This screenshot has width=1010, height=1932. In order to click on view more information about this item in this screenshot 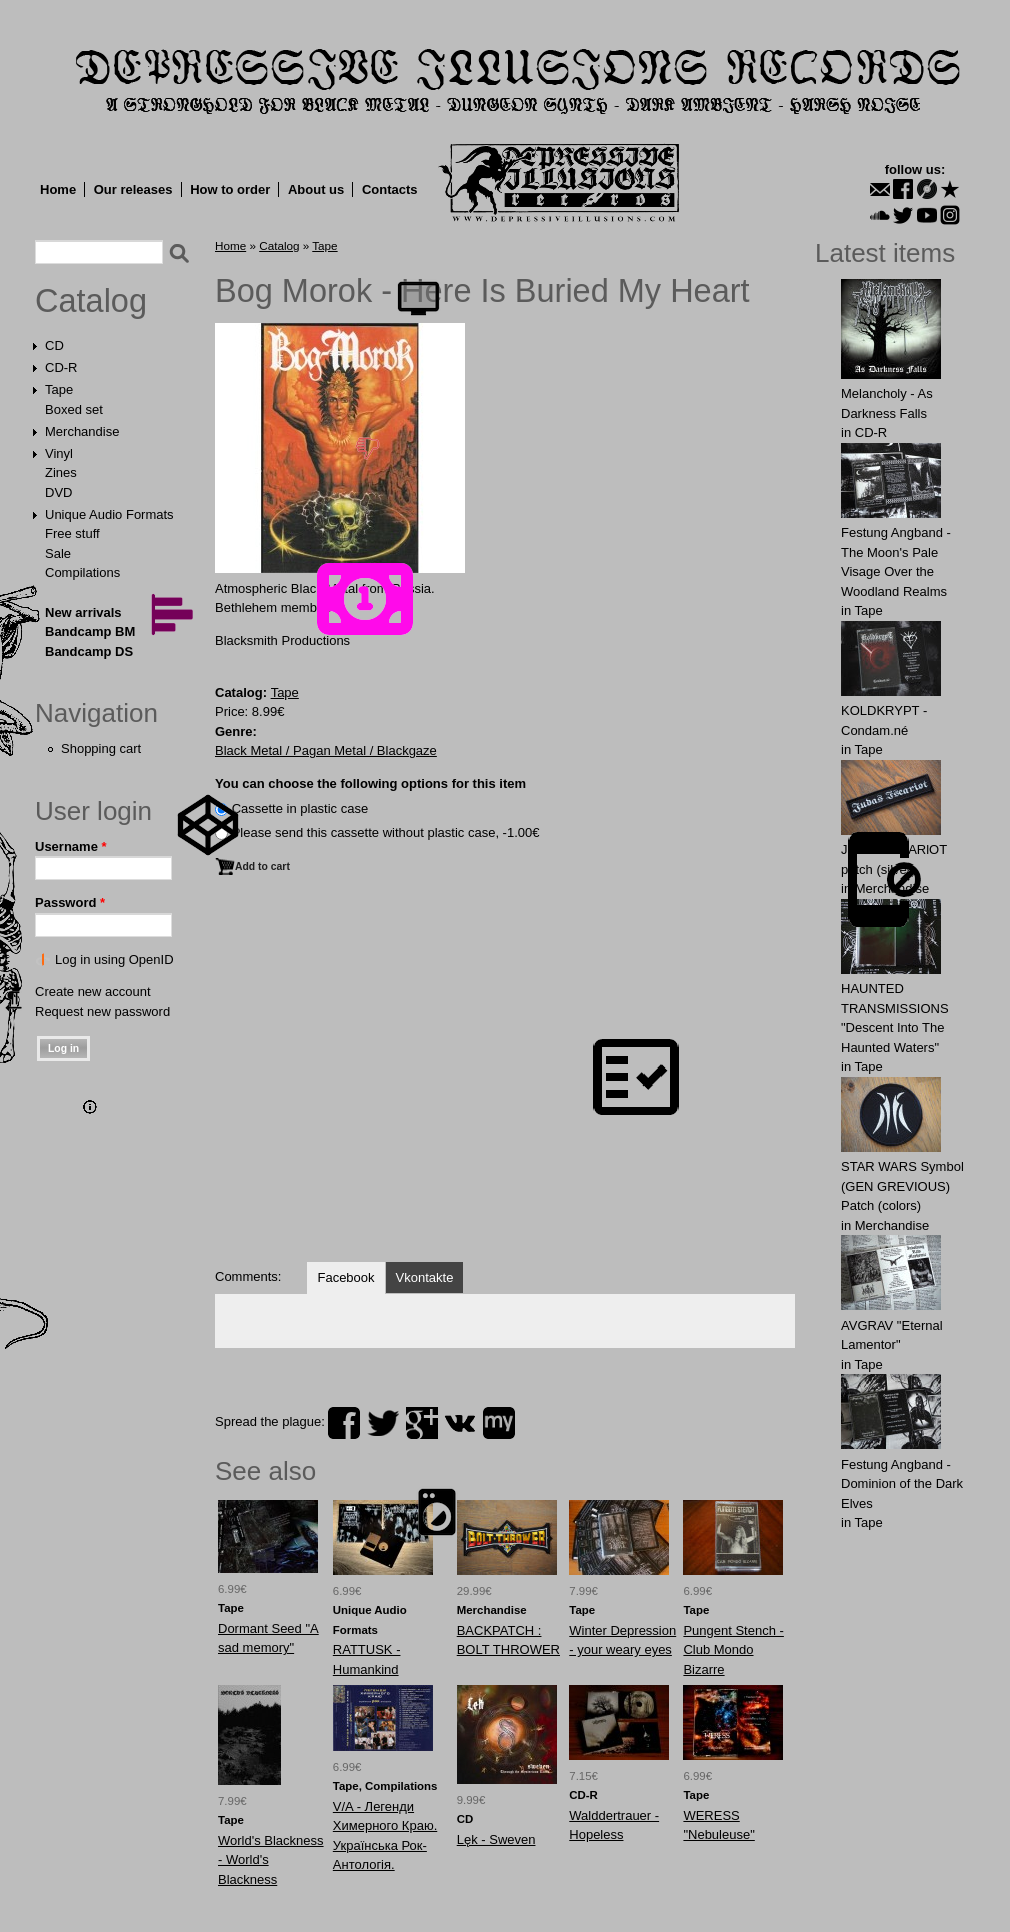, I will do `click(90, 1107)`.